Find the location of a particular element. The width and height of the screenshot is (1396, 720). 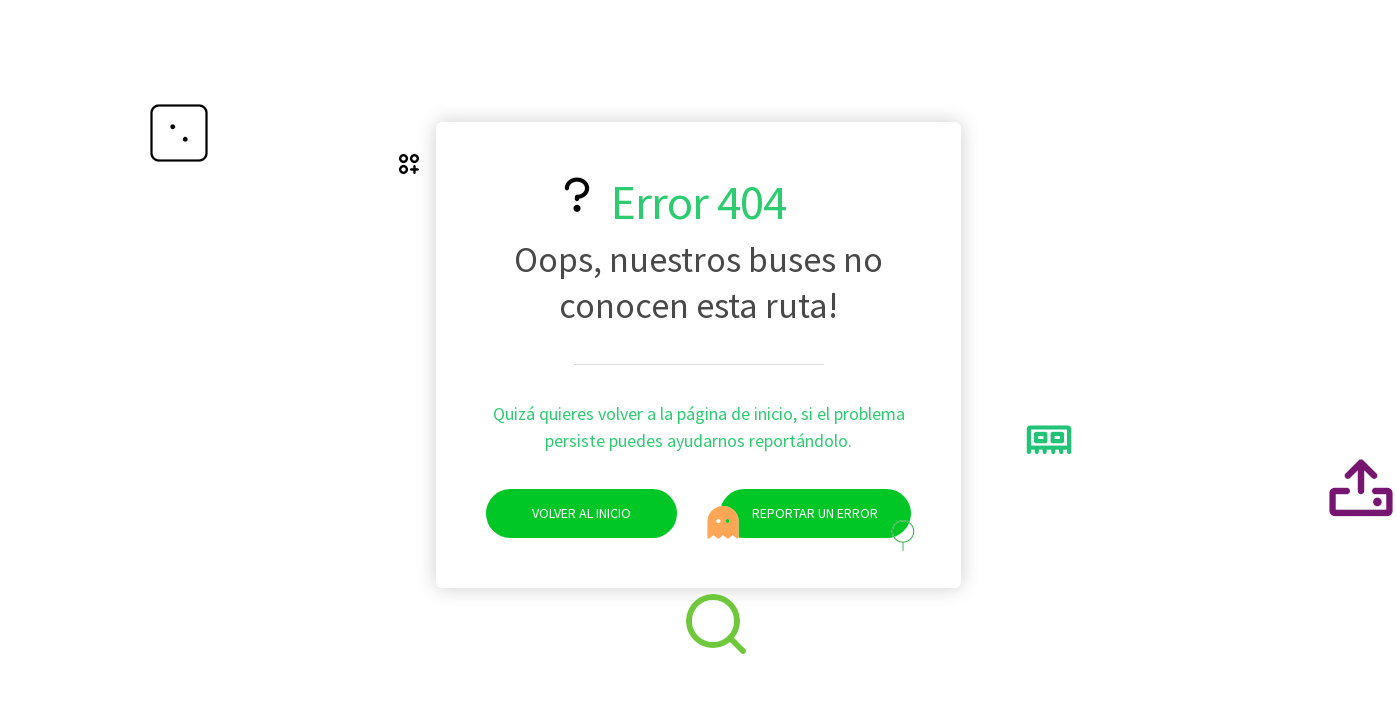

search for content or items is located at coordinates (716, 624).